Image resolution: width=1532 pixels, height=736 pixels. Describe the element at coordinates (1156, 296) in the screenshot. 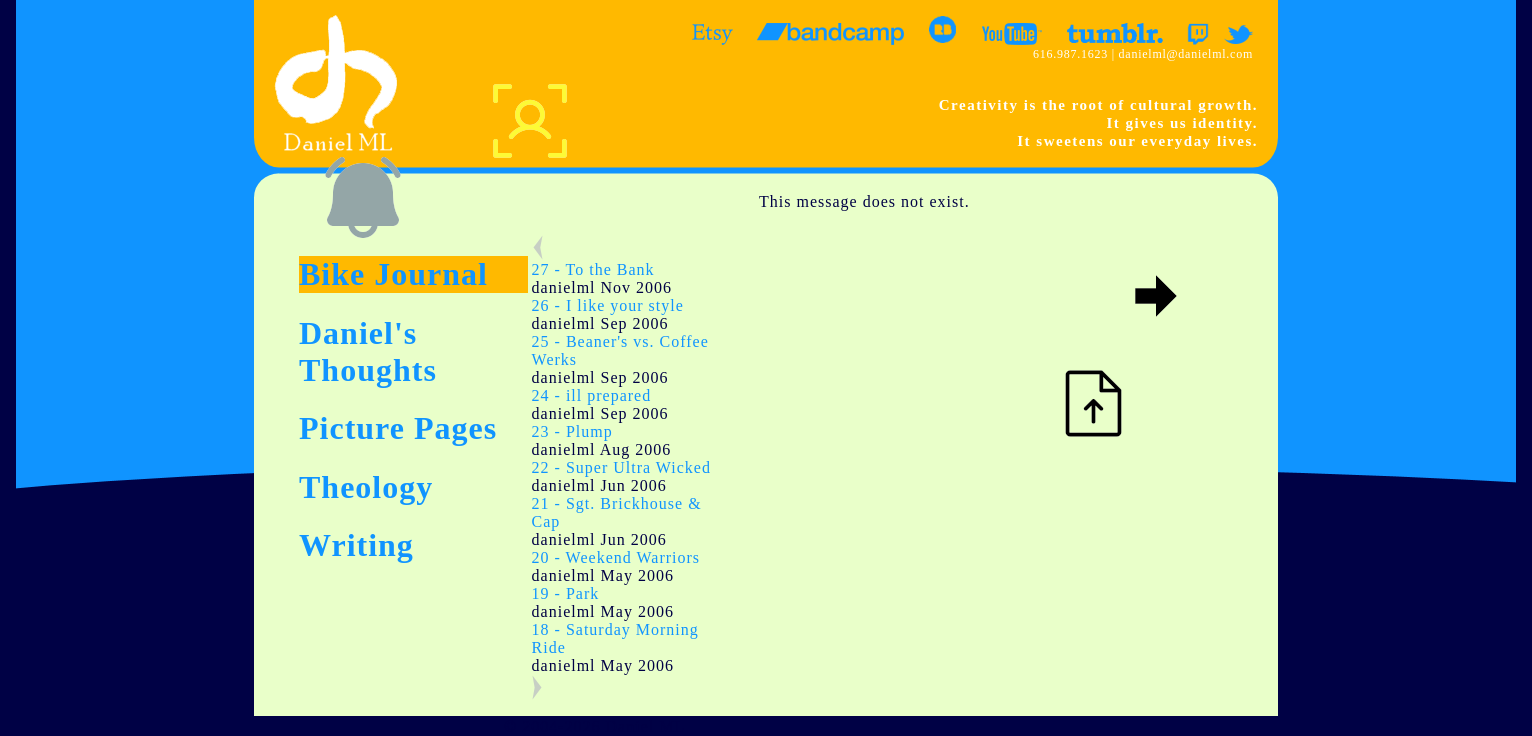

I see `navigate to the next item or screen` at that location.